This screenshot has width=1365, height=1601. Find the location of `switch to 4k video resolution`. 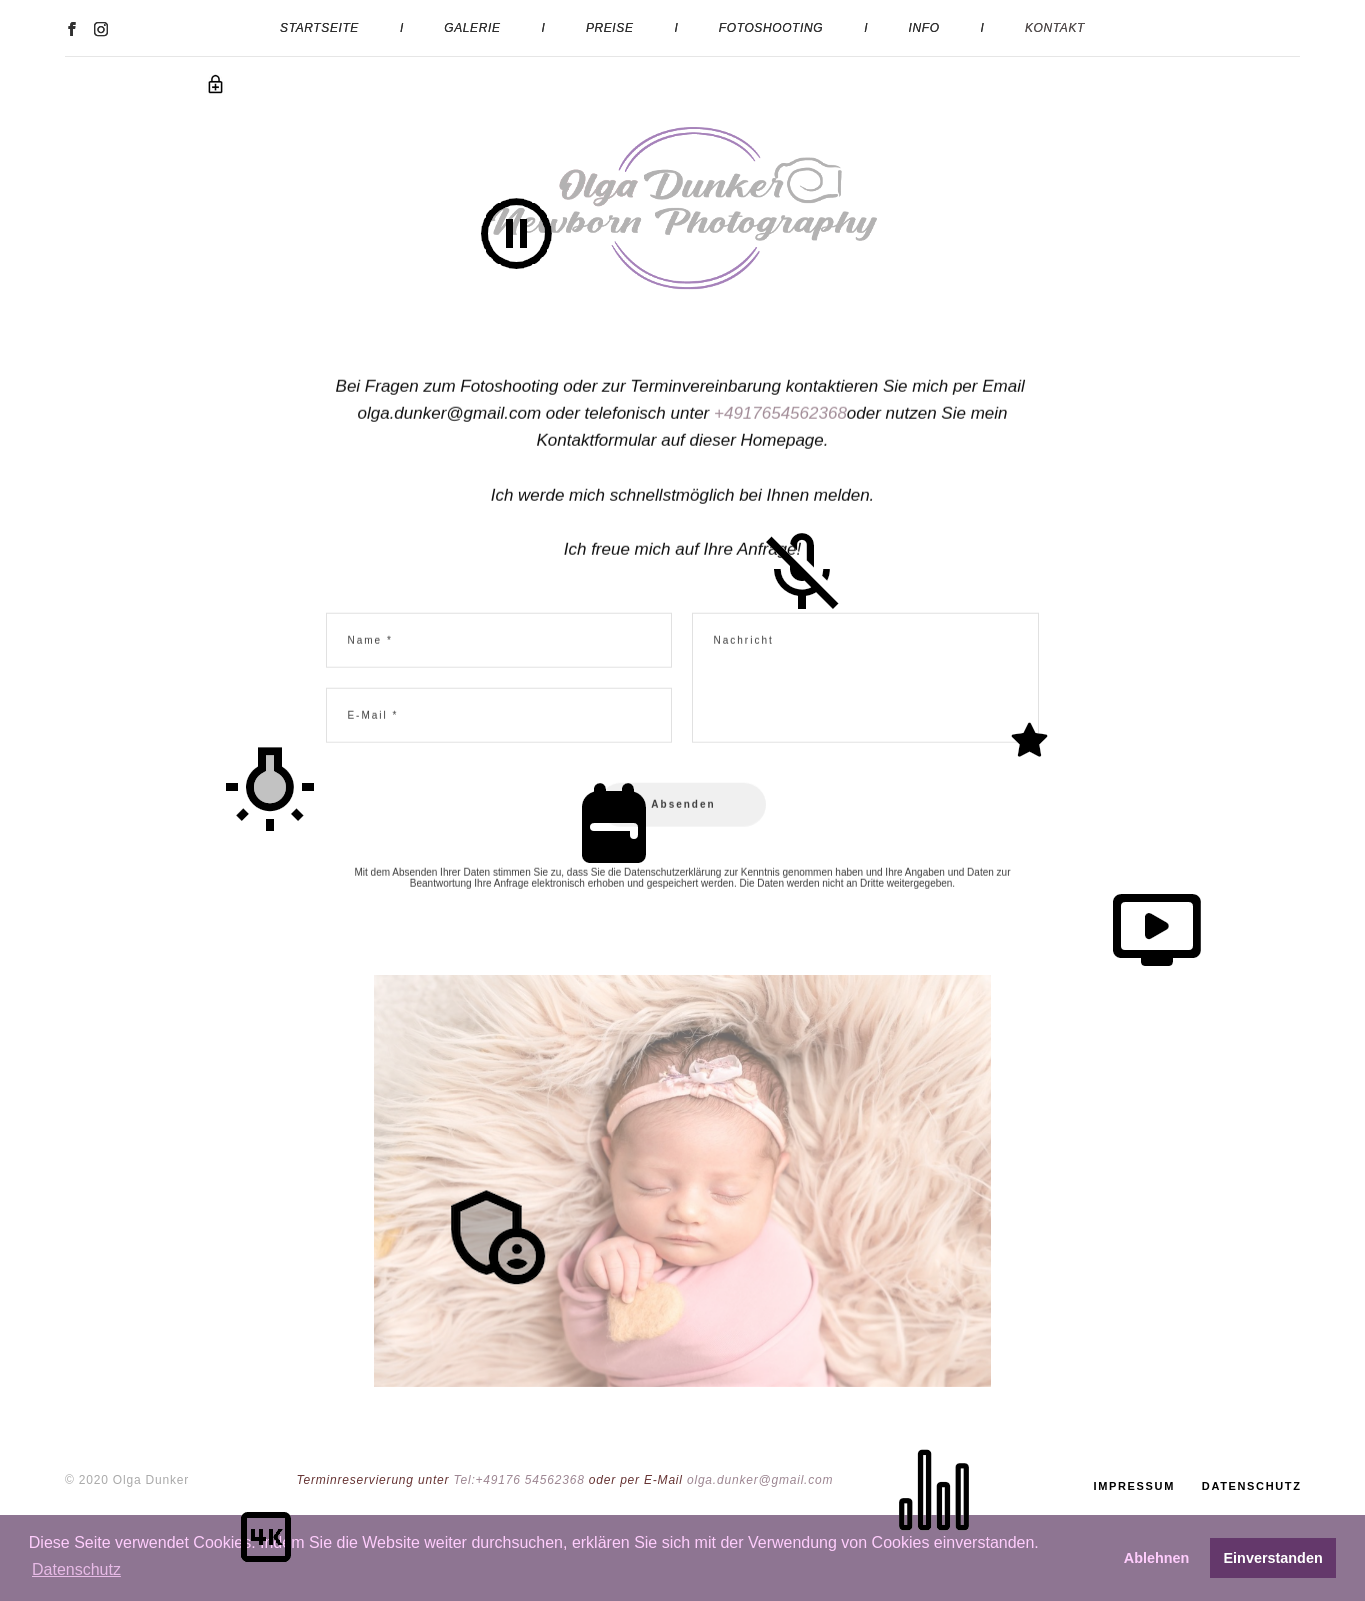

switch to 4k video resolution is located at coordinates (266, 1537).